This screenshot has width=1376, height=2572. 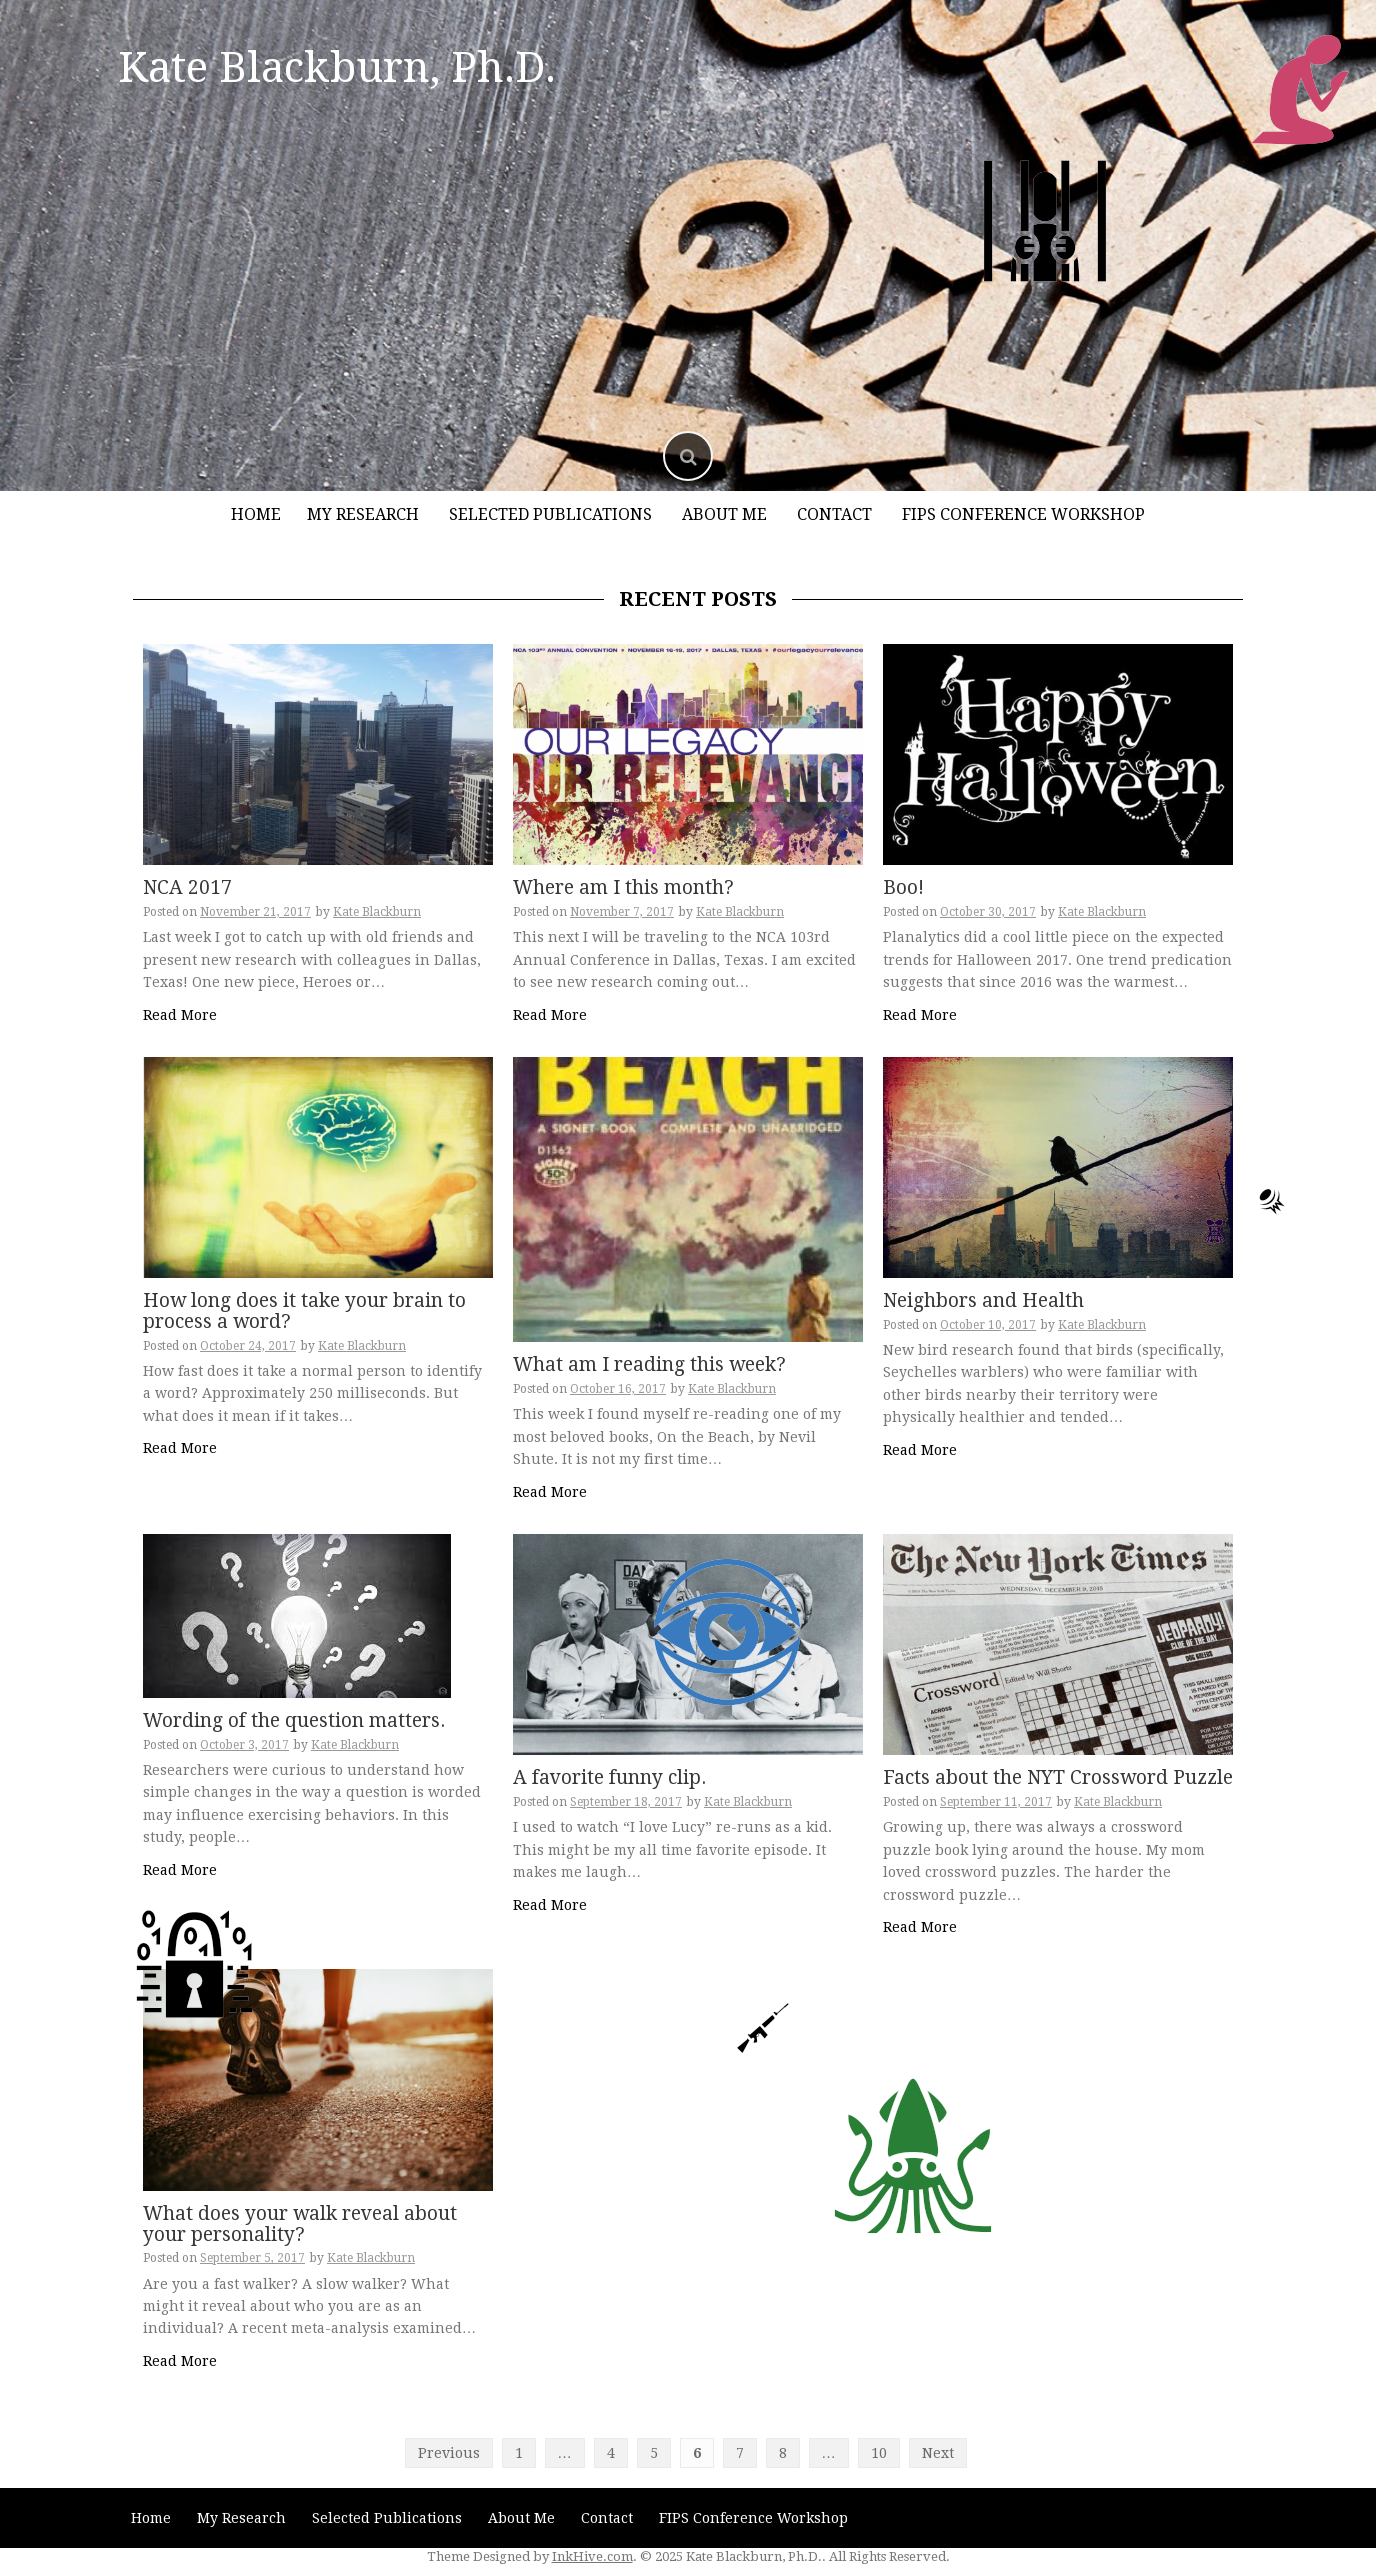 What do you see at coordinates (1045, 221) in the screenshot?
I see `indicates a prisoner or incarcerated character` at bounding box center [1045, 221].